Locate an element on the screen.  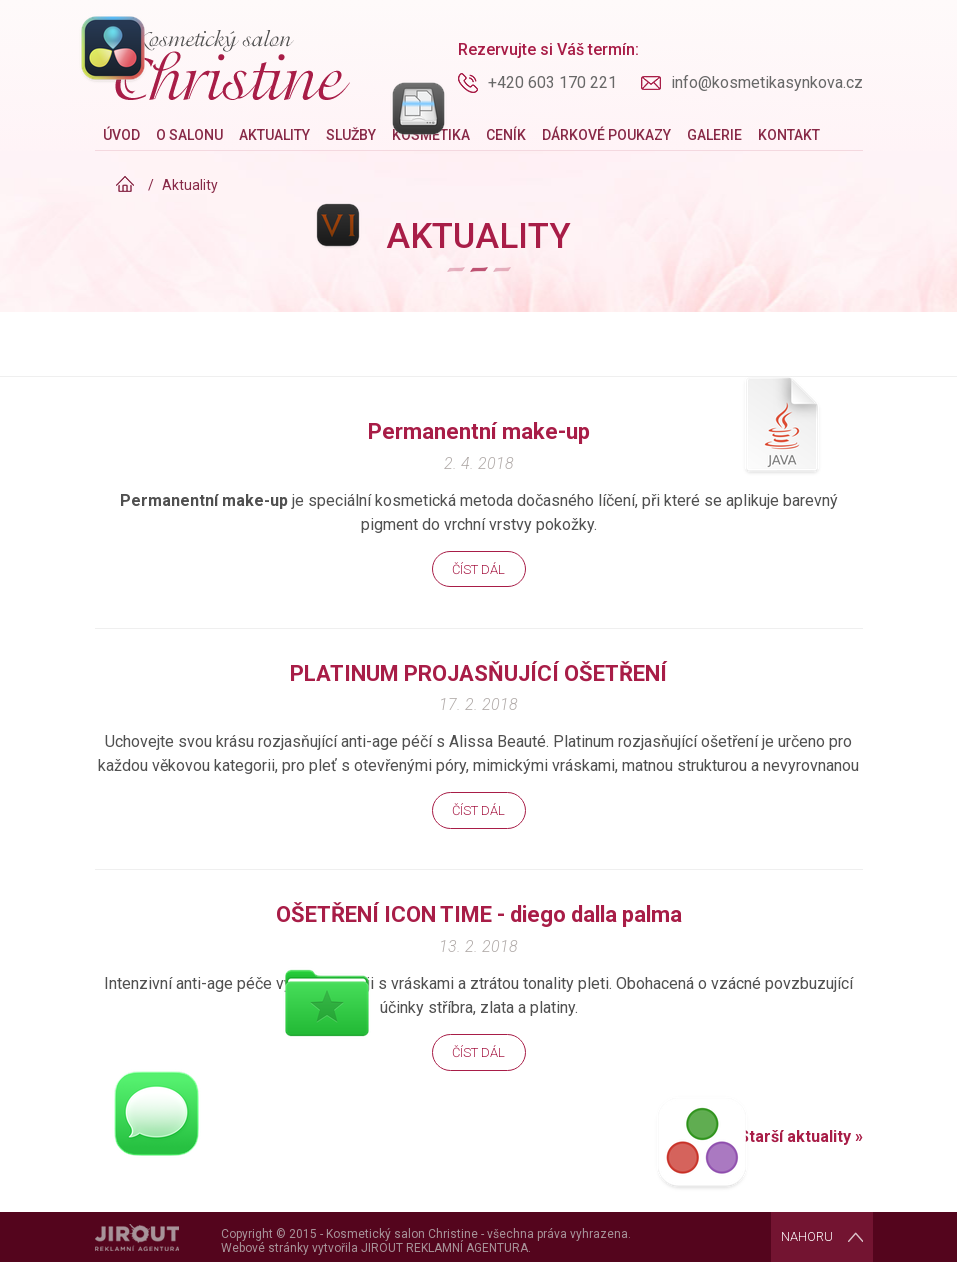
open the messages app is located at coordinates (156, 1113).